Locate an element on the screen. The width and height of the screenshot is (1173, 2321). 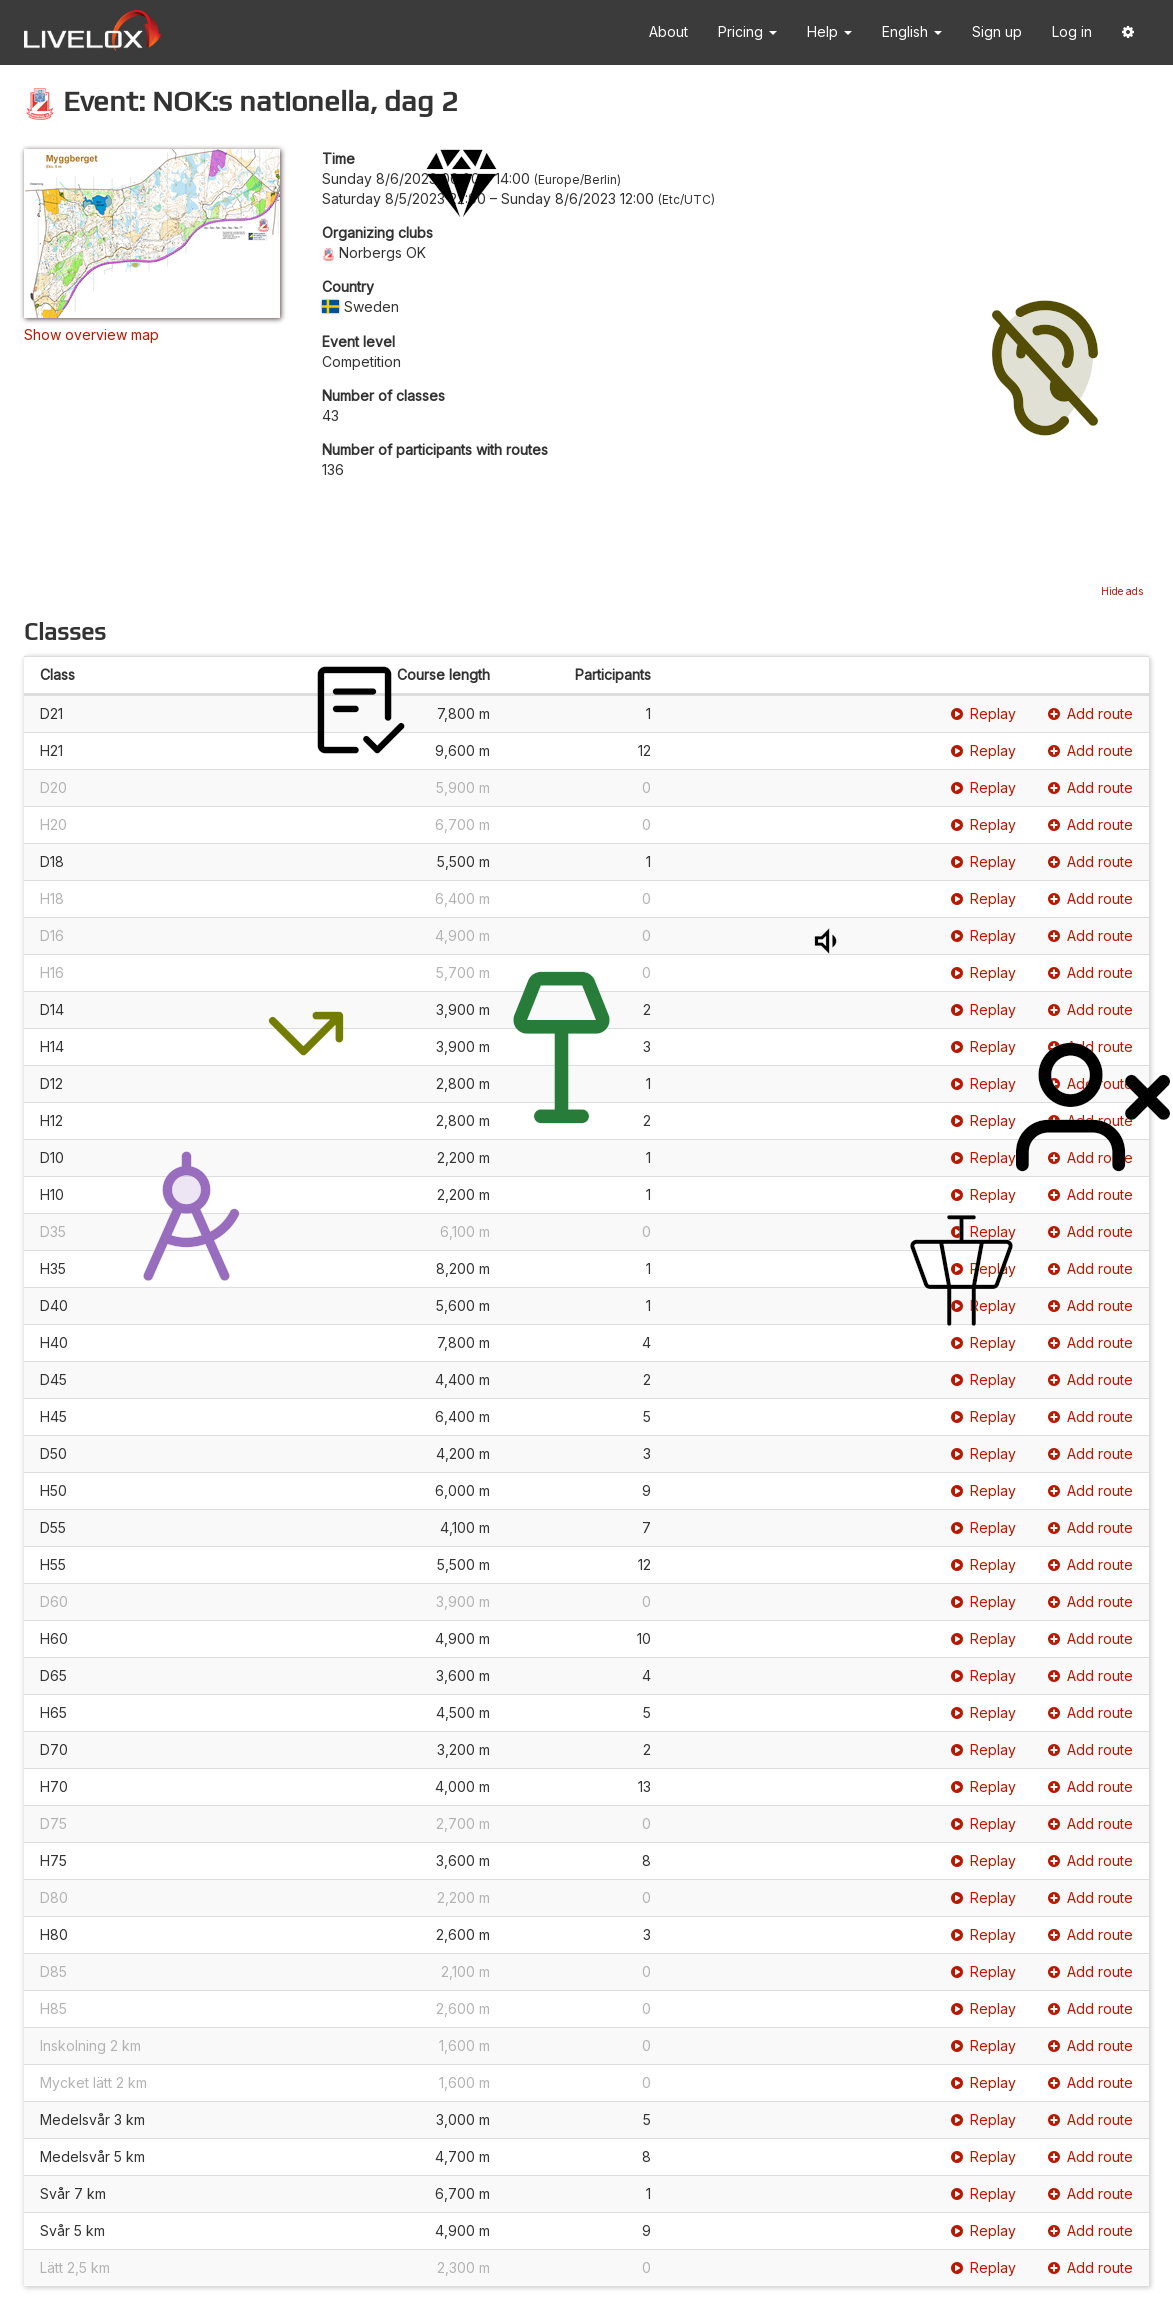
access air traffic control features is located at coordinates (961, 1270).